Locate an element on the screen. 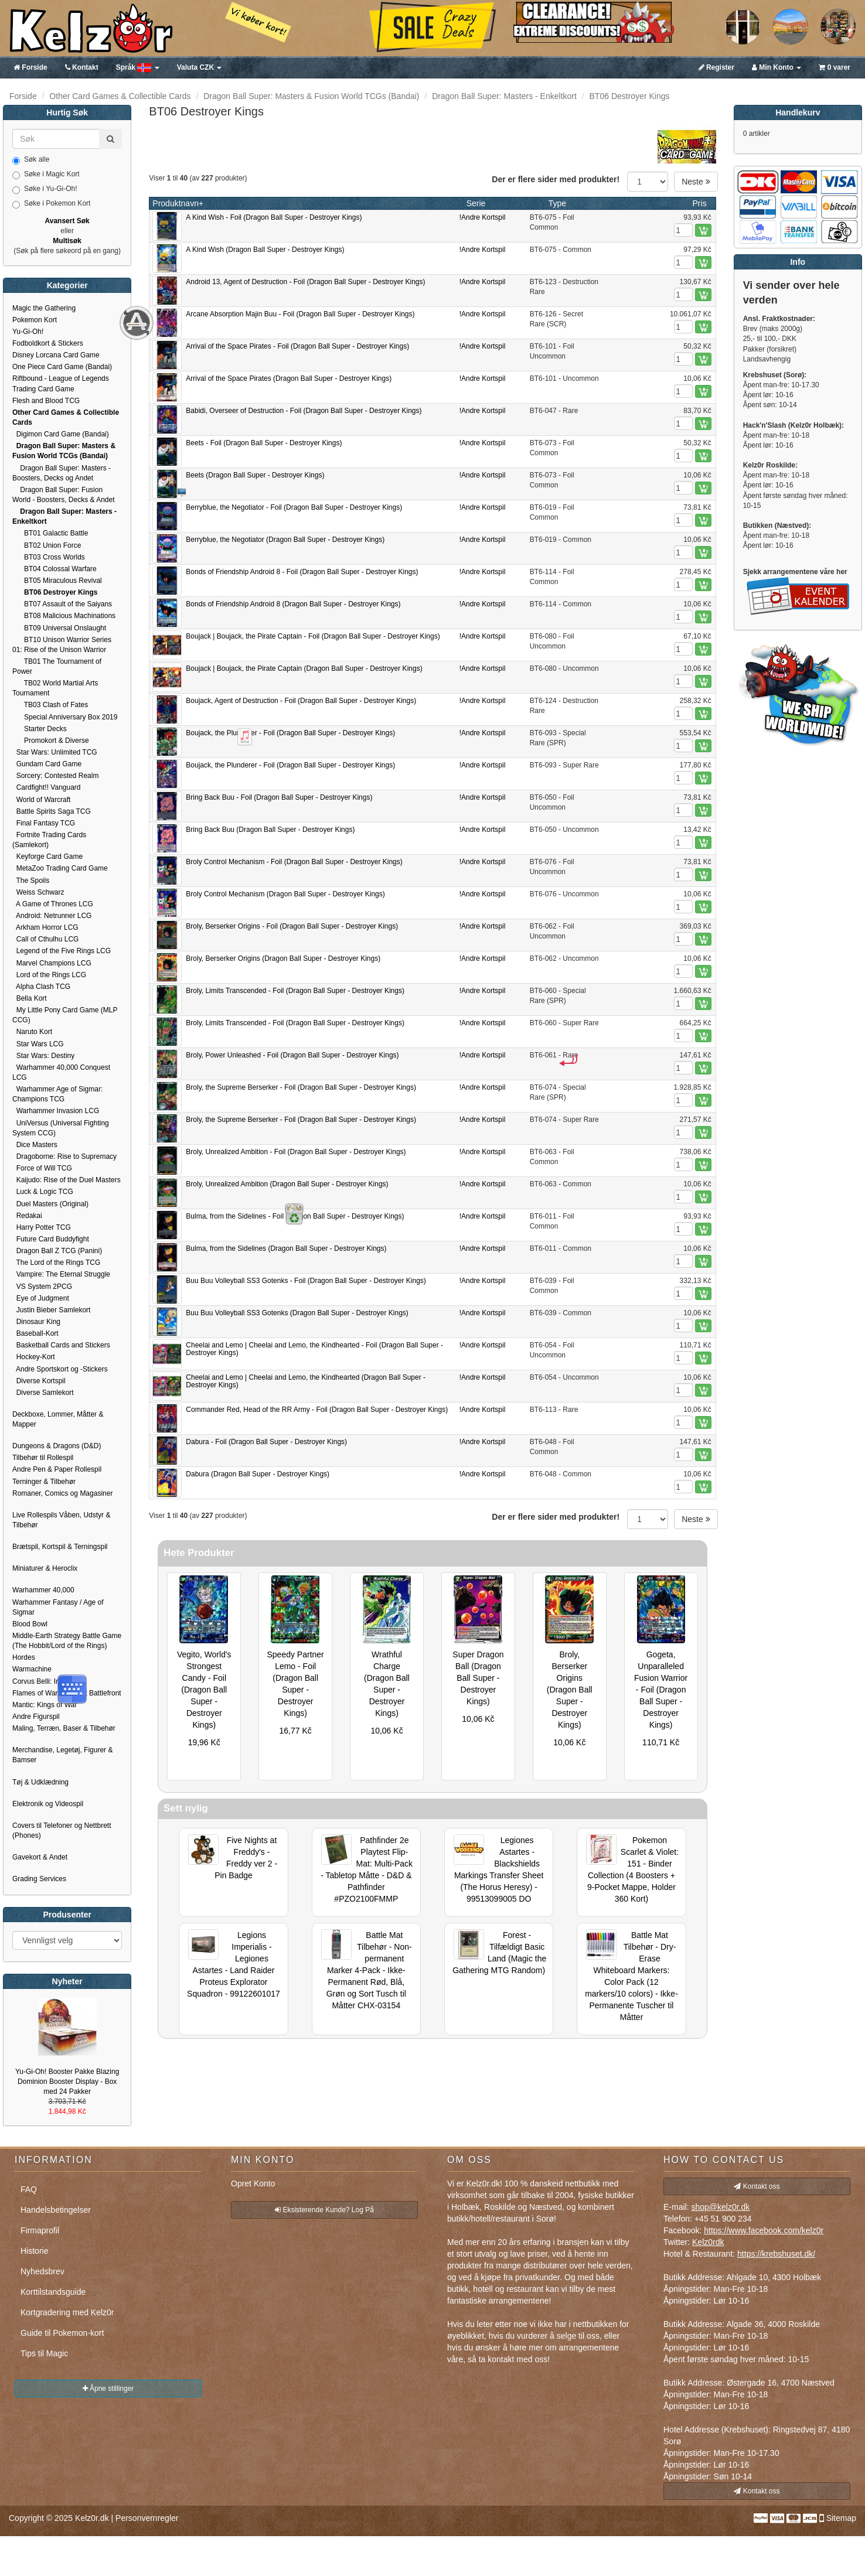  access peripheral device settings is located at coordinates (72, 1689).